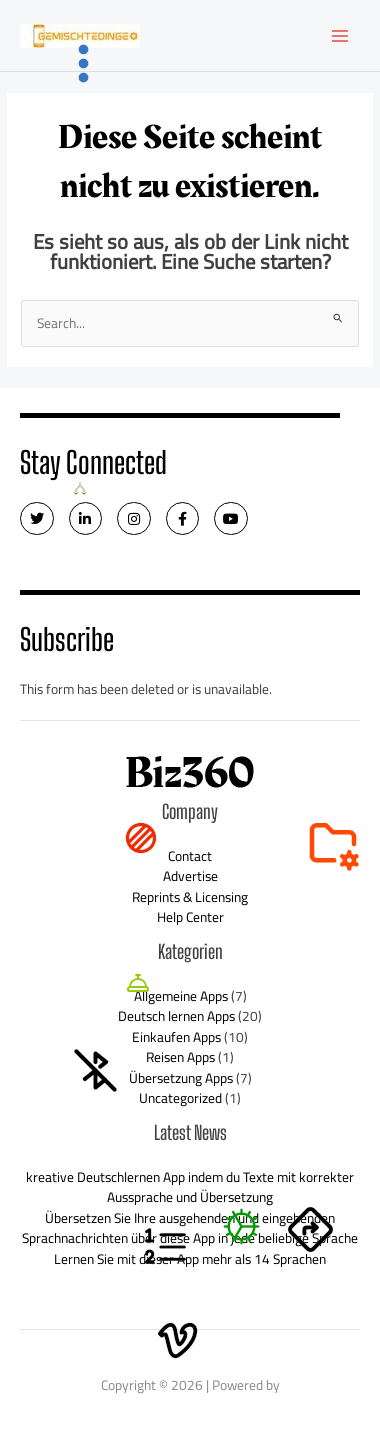  What do you see at coordinates (310, 1229) in the screenshot?
I see `indicates upcoming turn or direction change` at bounding box center [310, 1229].